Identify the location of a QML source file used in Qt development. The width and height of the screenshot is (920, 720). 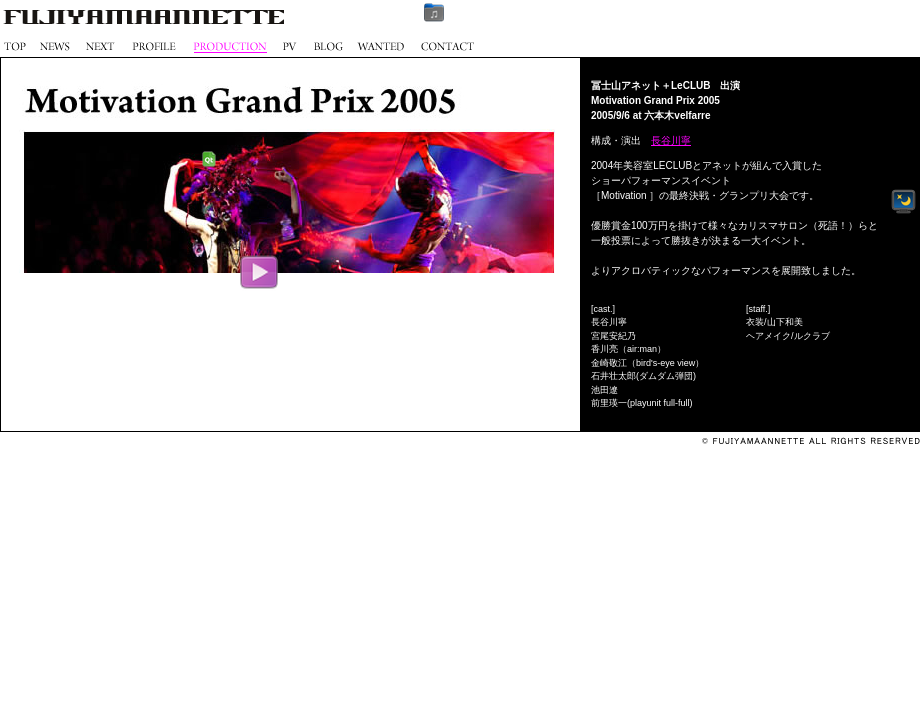
(209, 159).